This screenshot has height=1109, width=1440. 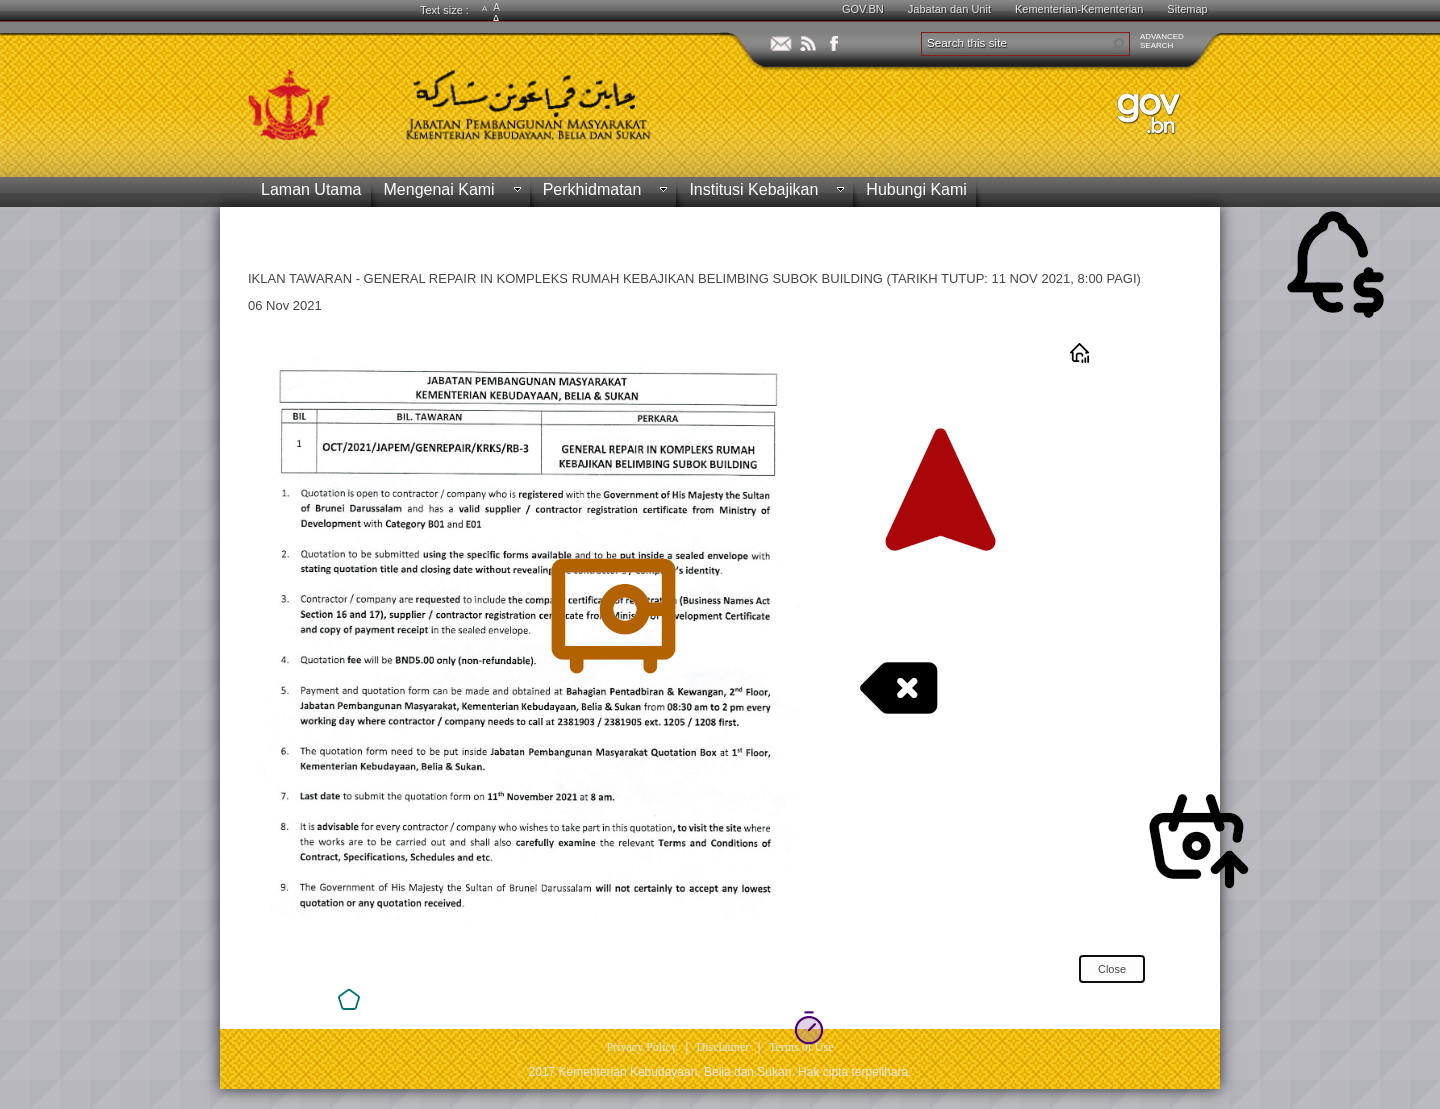 I want to click on delete the last character or input, so click(x=903, y=688).